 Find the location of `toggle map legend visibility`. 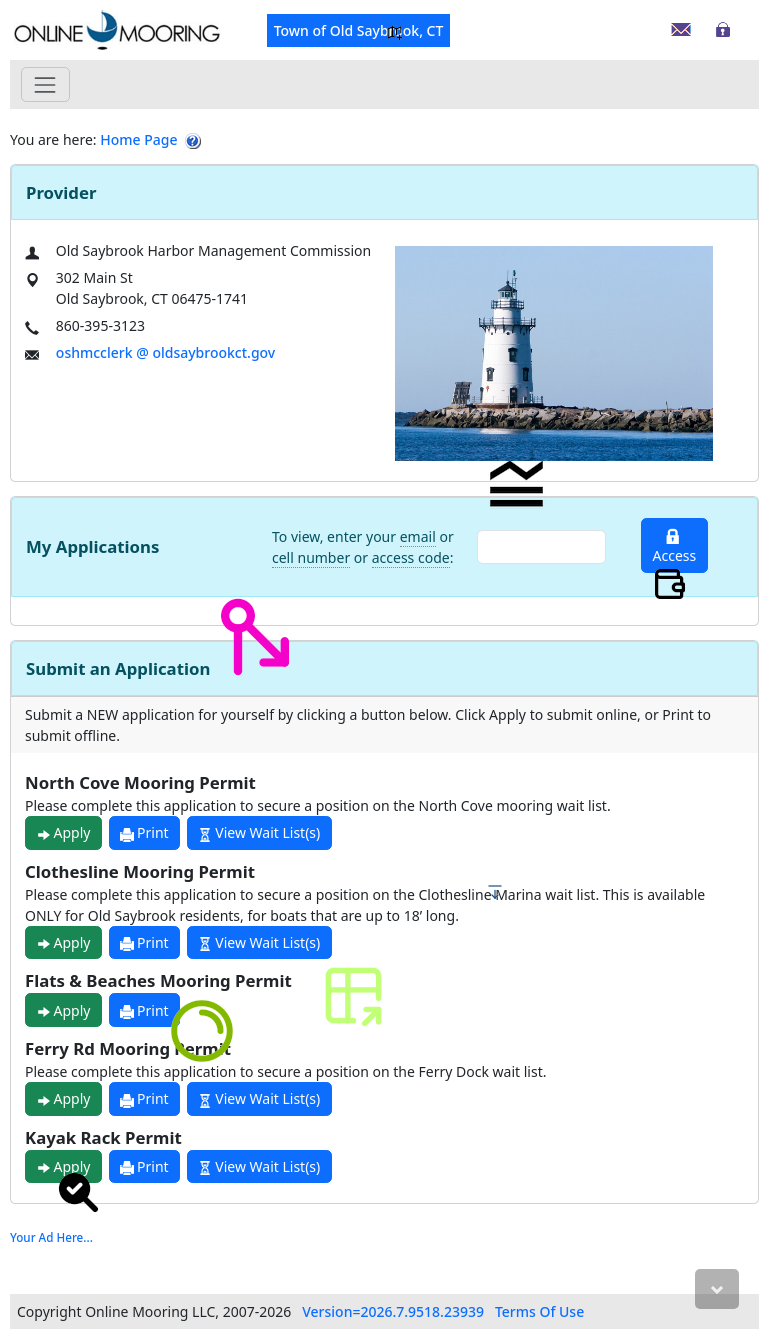

toggle map legend visibility is located at coordinates (516, 483).